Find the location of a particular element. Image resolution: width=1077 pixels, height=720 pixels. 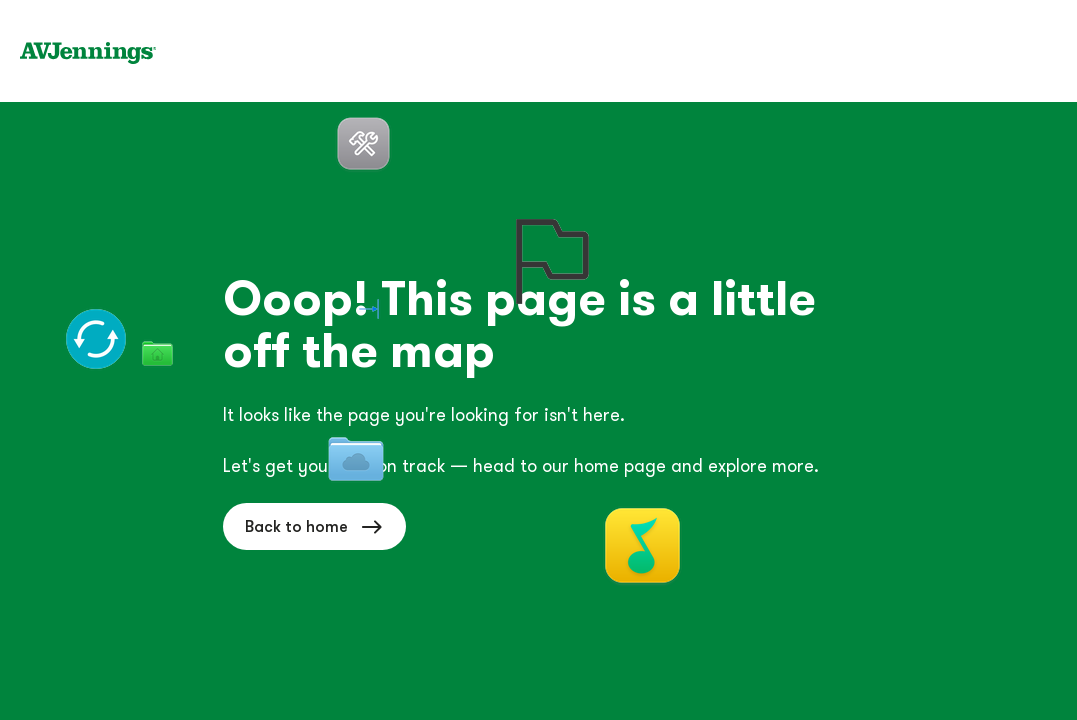

open your home folder is located at coordinates (157, 353).